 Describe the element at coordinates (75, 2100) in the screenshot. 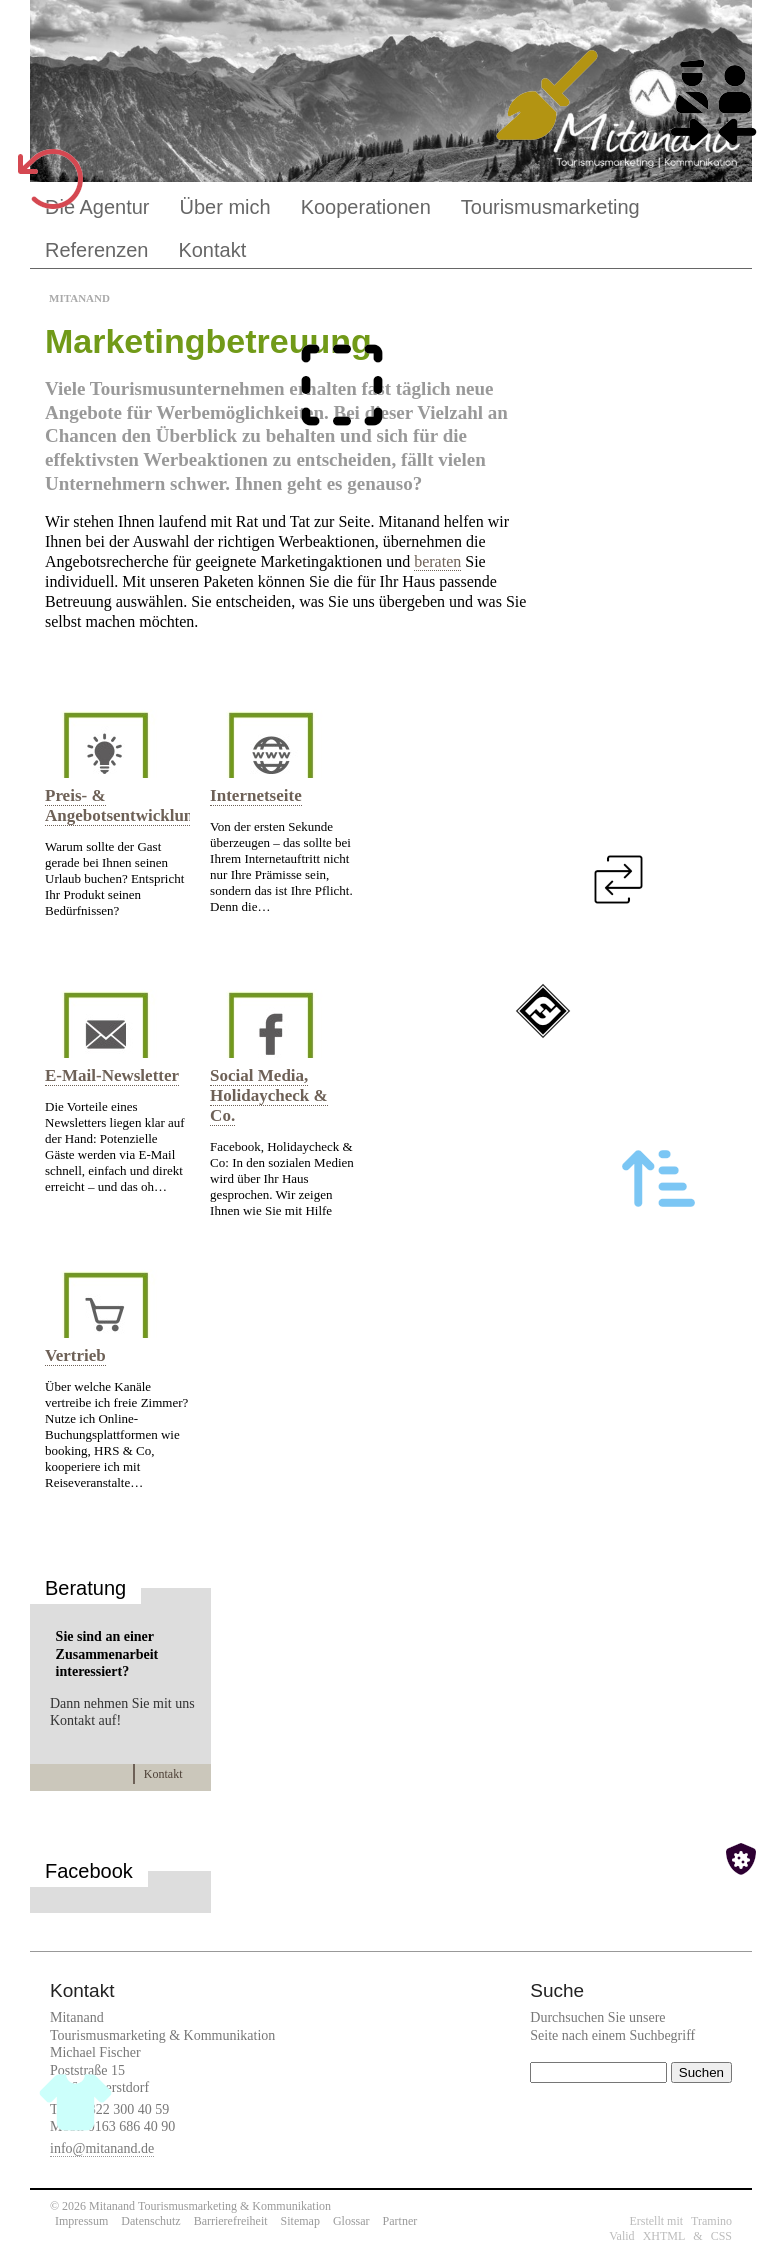

I see `browse clothing or apparel items` at that location.